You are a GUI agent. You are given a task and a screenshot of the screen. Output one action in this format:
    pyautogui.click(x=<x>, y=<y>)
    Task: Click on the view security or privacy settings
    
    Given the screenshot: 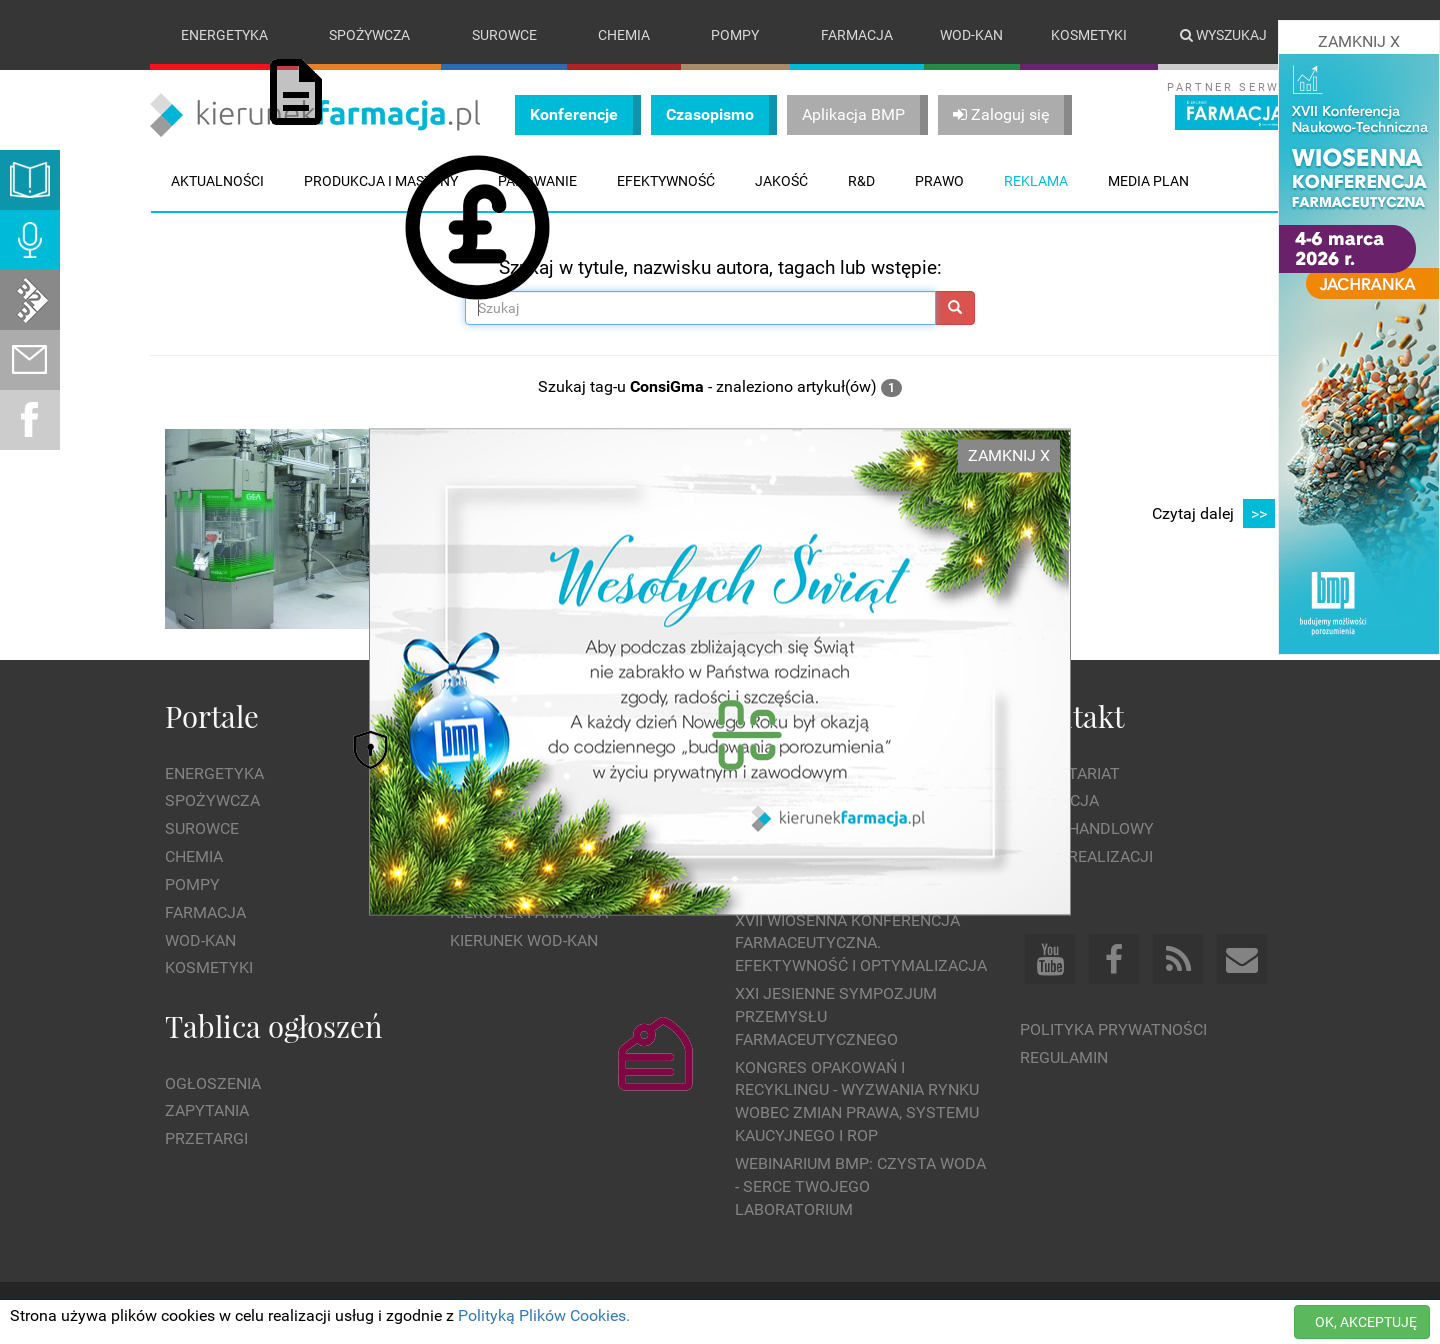 What is the action you would take?
    pyautogui.click(x=370, y=749)
    